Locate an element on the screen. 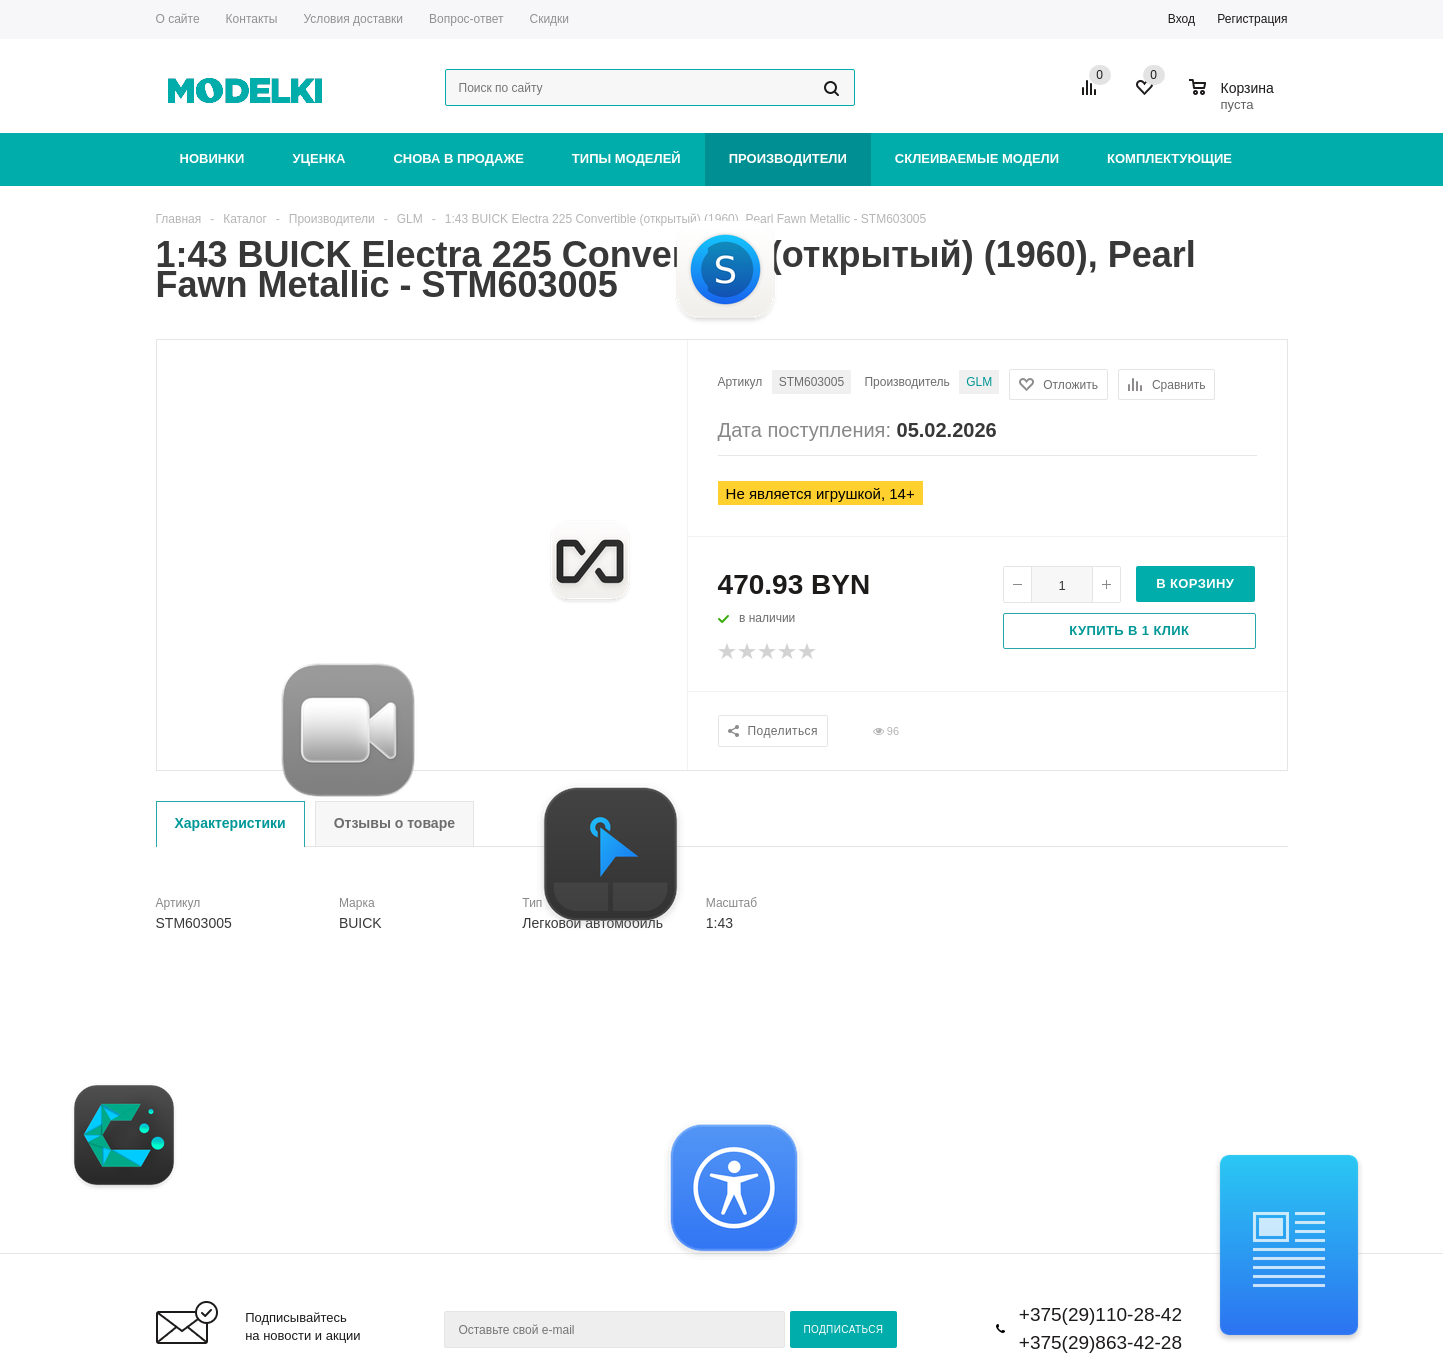 This screenshot has height=1363, width=1443. microsoft word template file is located at coordinates (1289, 1248).